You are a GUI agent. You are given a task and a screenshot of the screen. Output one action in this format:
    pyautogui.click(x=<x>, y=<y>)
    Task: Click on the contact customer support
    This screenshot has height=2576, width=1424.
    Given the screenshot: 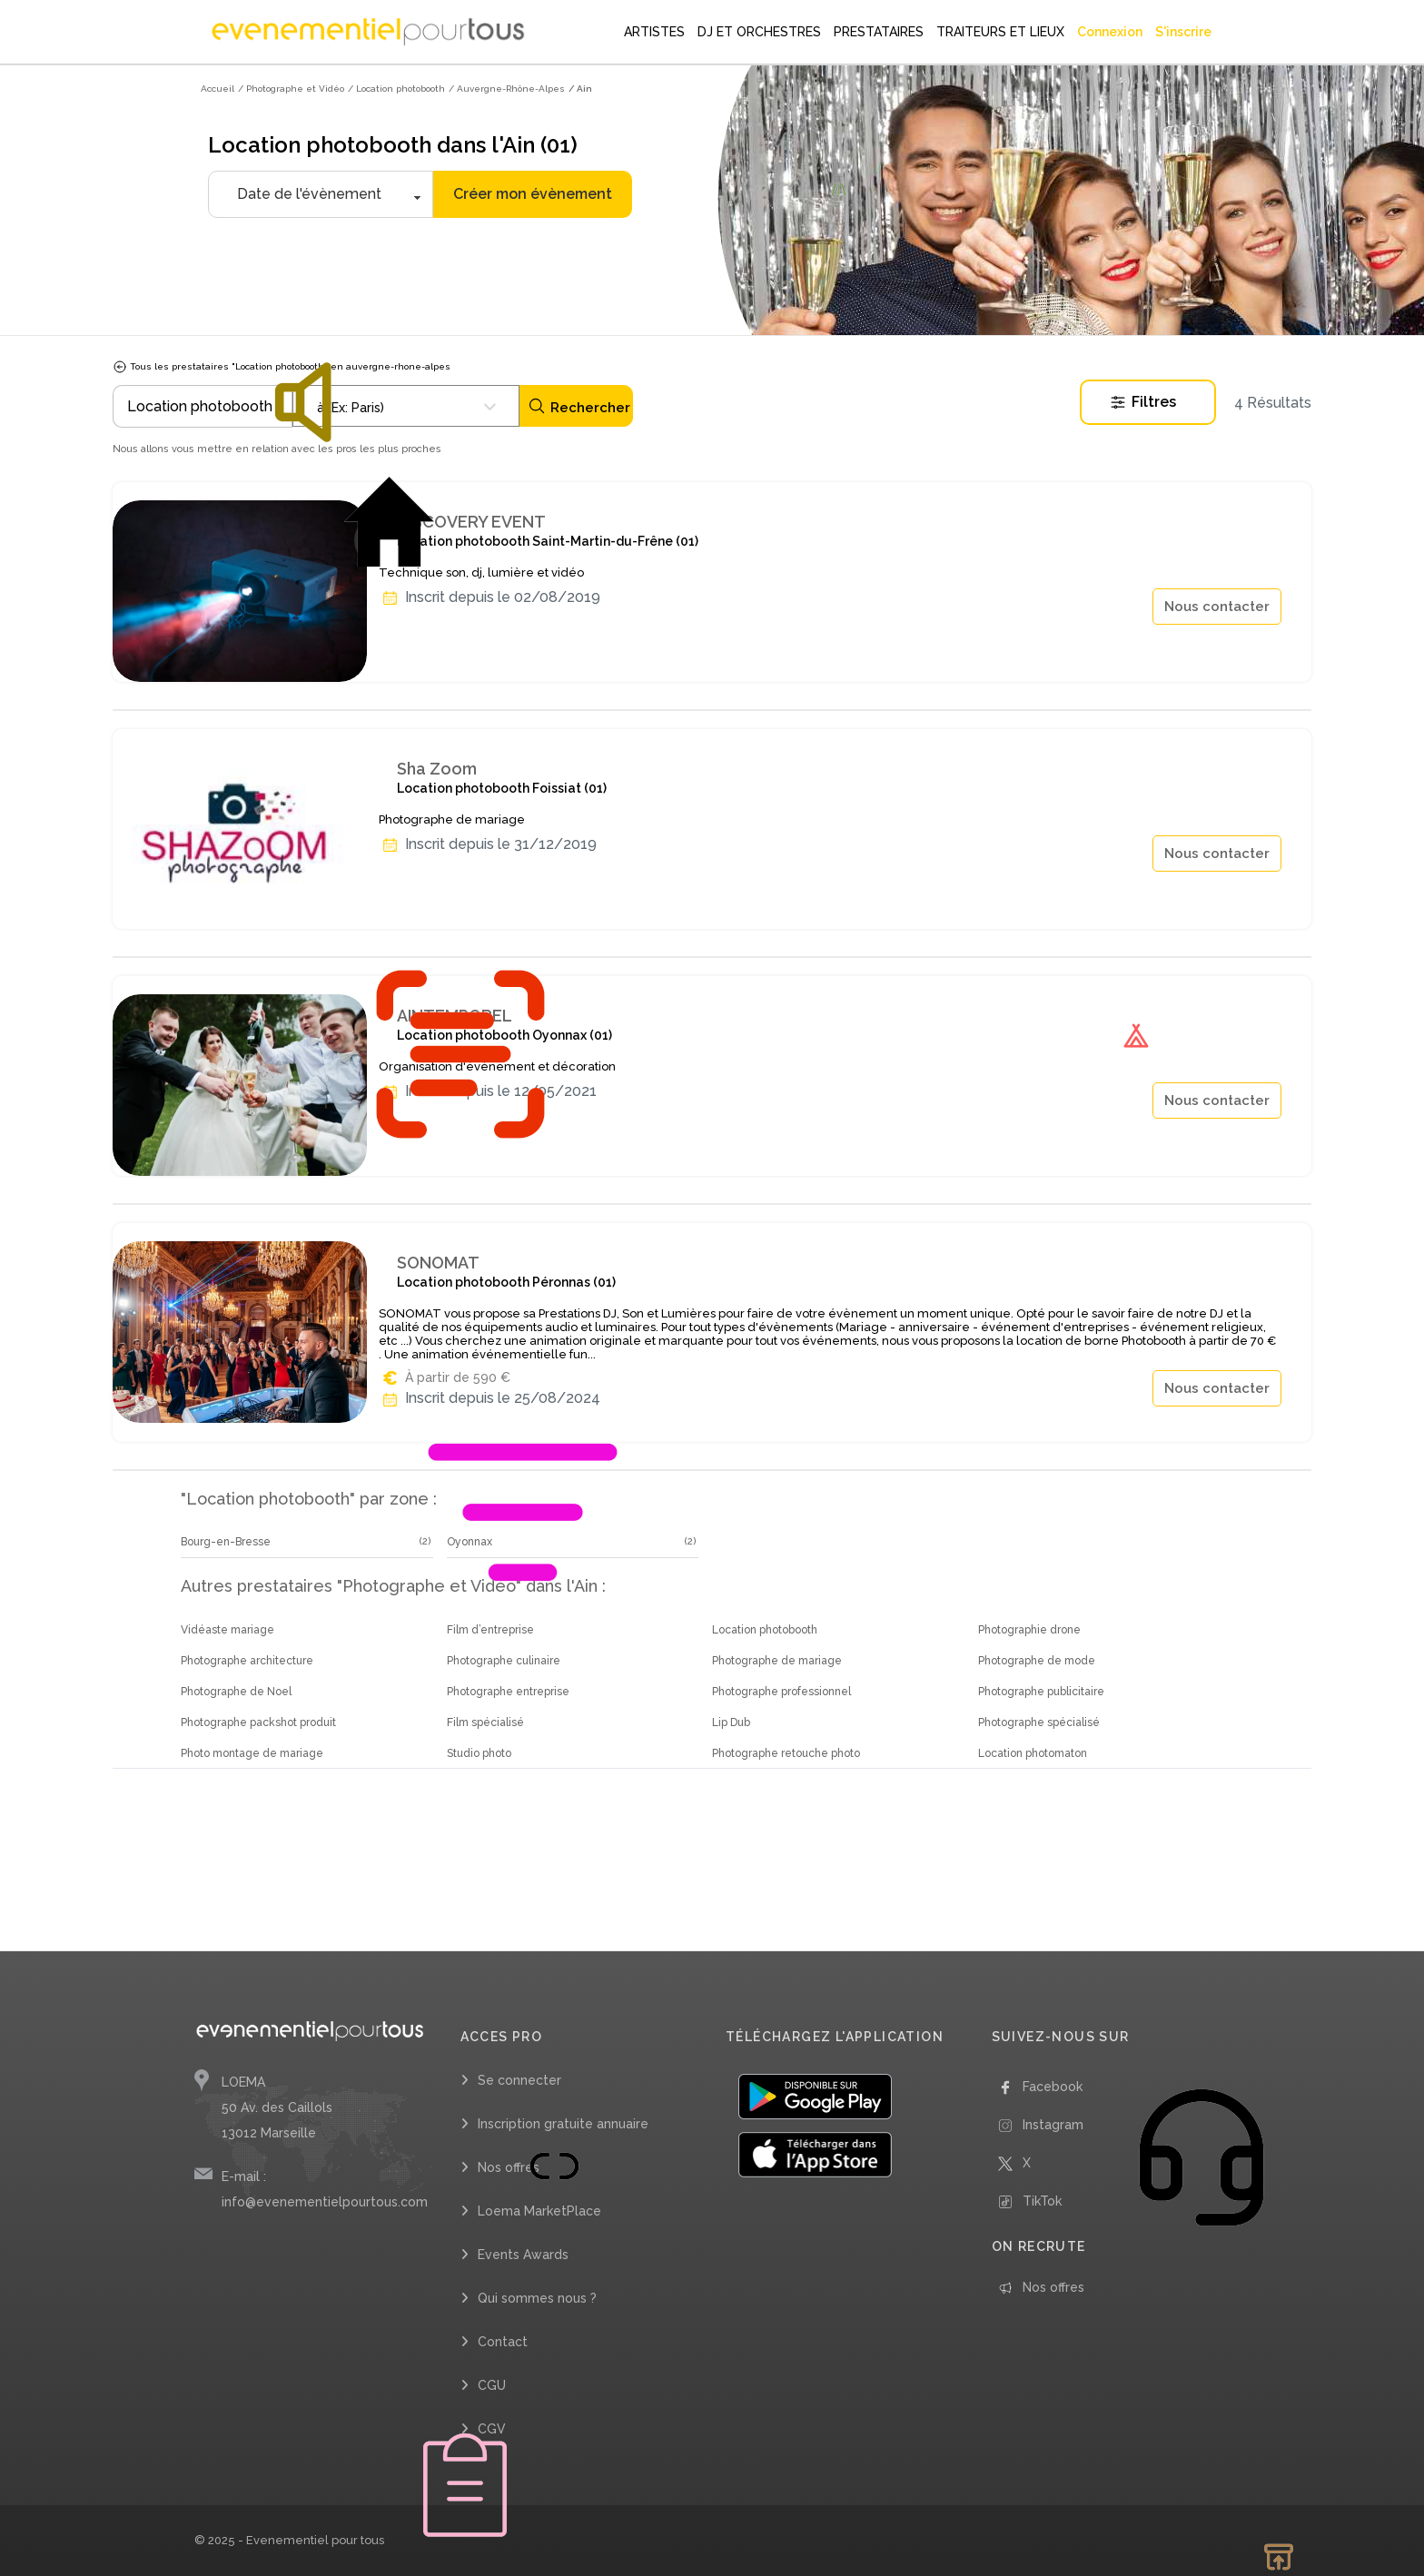 What is the action you would take?
    pyautogui.click(x=1202, y=2157)
    